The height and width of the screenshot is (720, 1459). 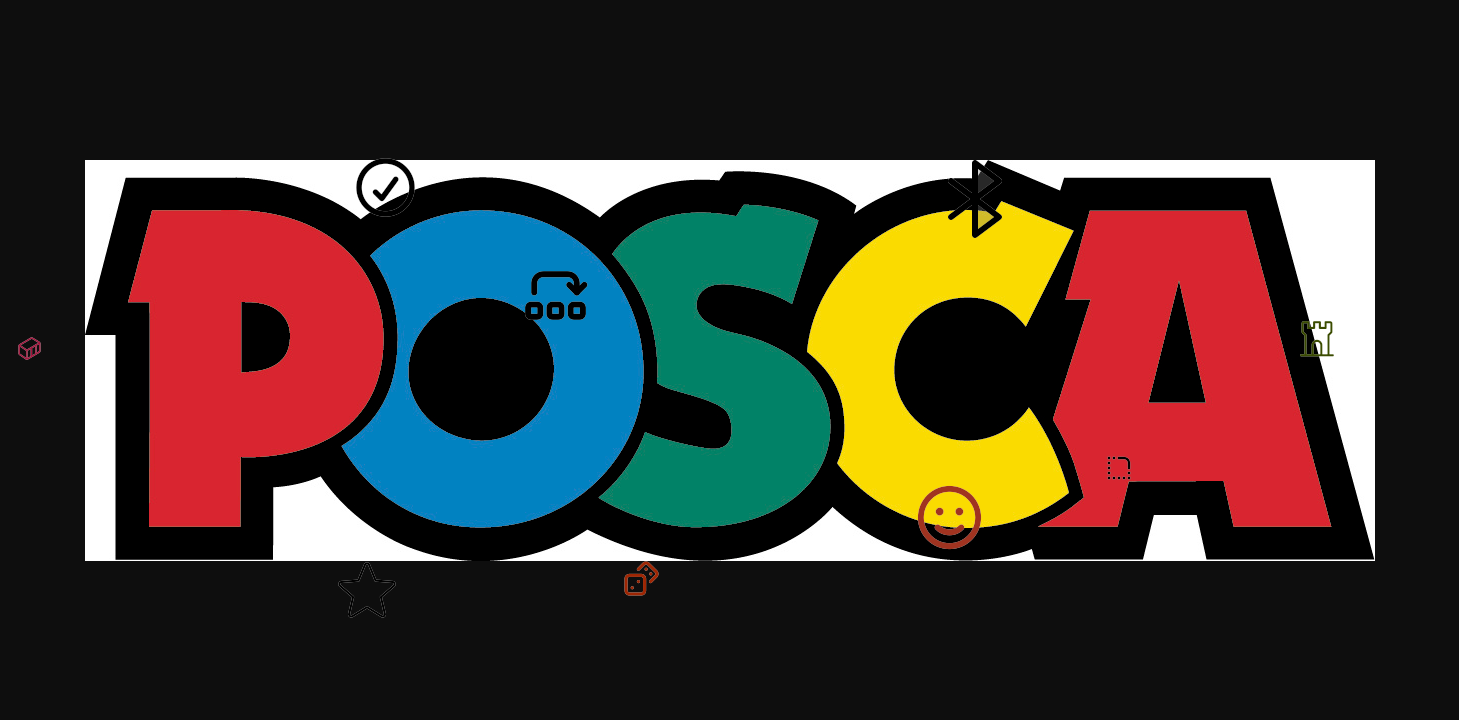 What do you see at coordinates (949, 517) in the screenshot?
I see `add an emoji or reaction` at bounding box center [949, 517].